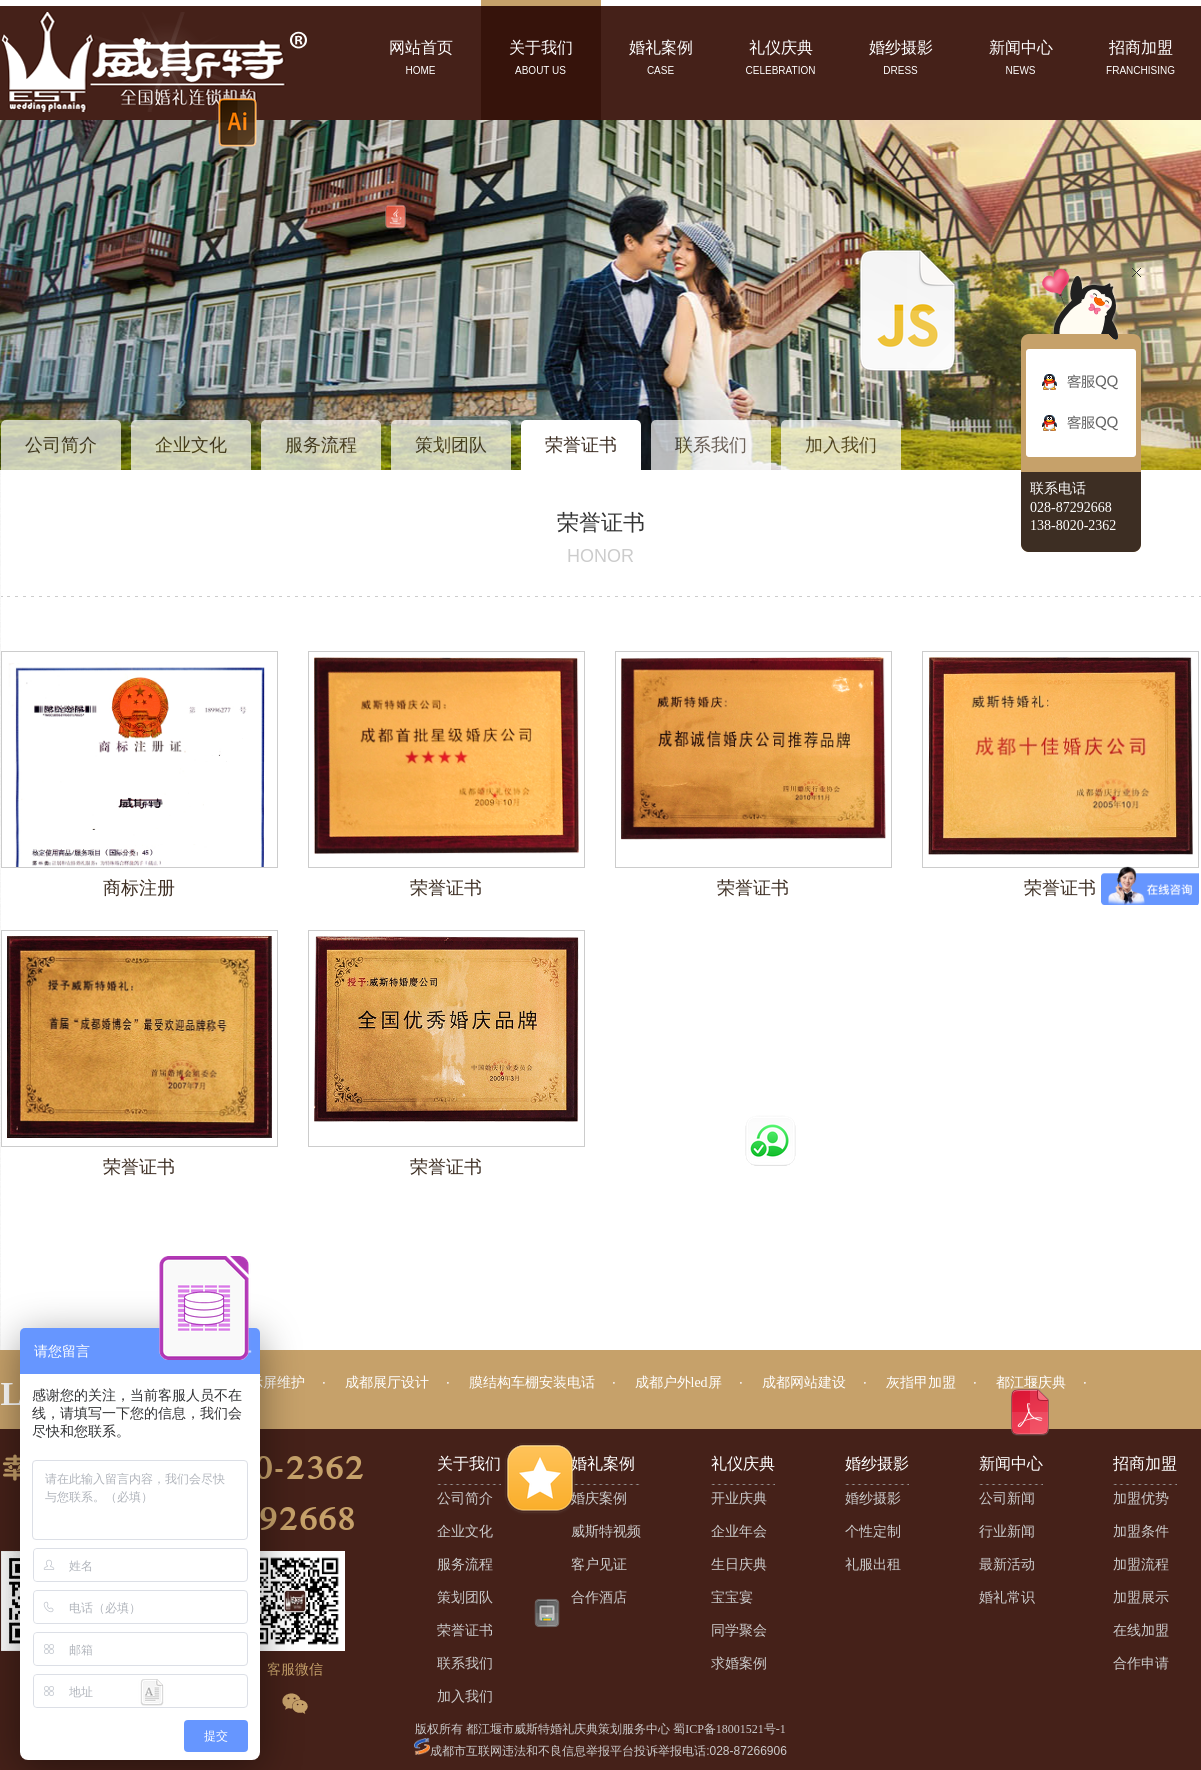 This screenshot has width=1201, height=1770. I want to click on open a pdf document, so click(1030, 1412).